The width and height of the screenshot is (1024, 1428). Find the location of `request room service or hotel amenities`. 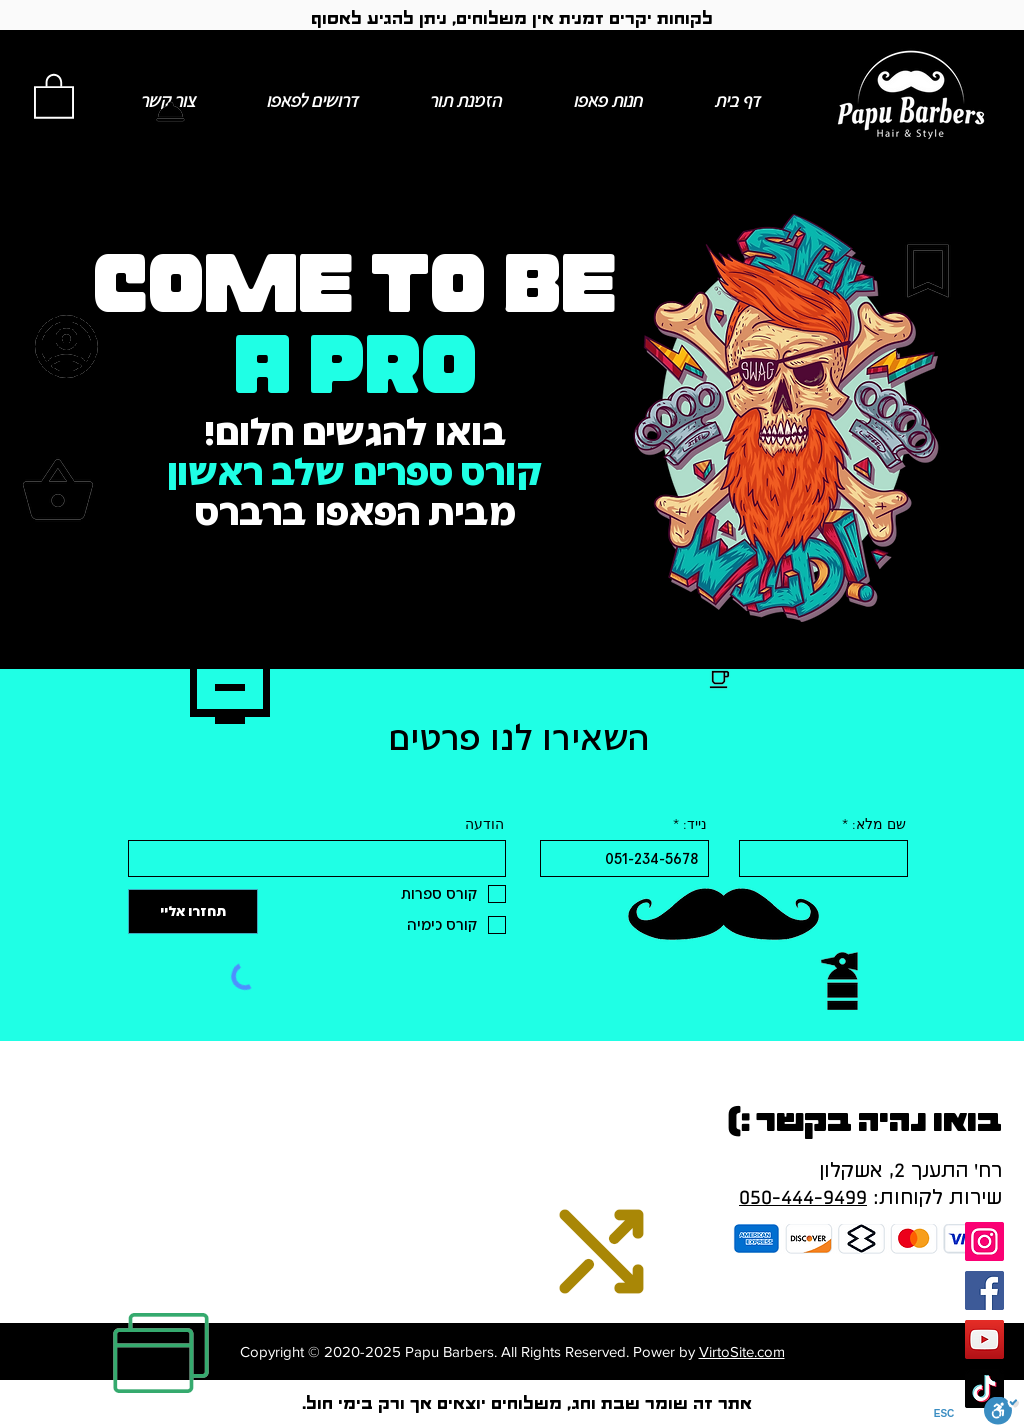

request room service or hotel amenities is located at coordinates (170, 111).